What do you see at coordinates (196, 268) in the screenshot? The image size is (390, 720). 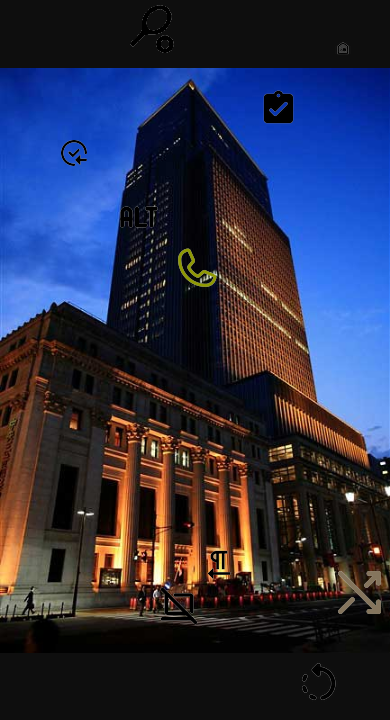 I see `make a phone call` at bounding box center [196, 268].